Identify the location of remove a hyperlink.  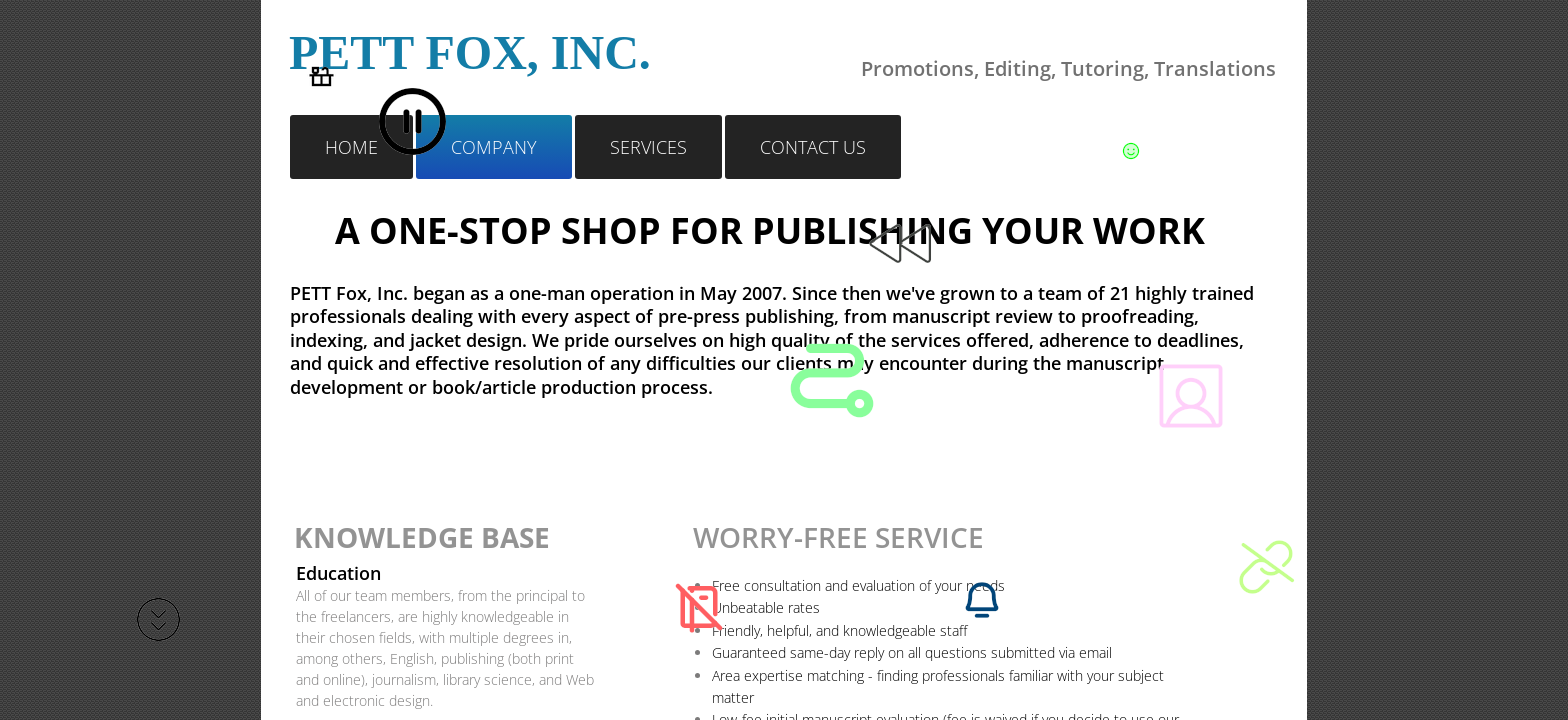
(1266, 567).